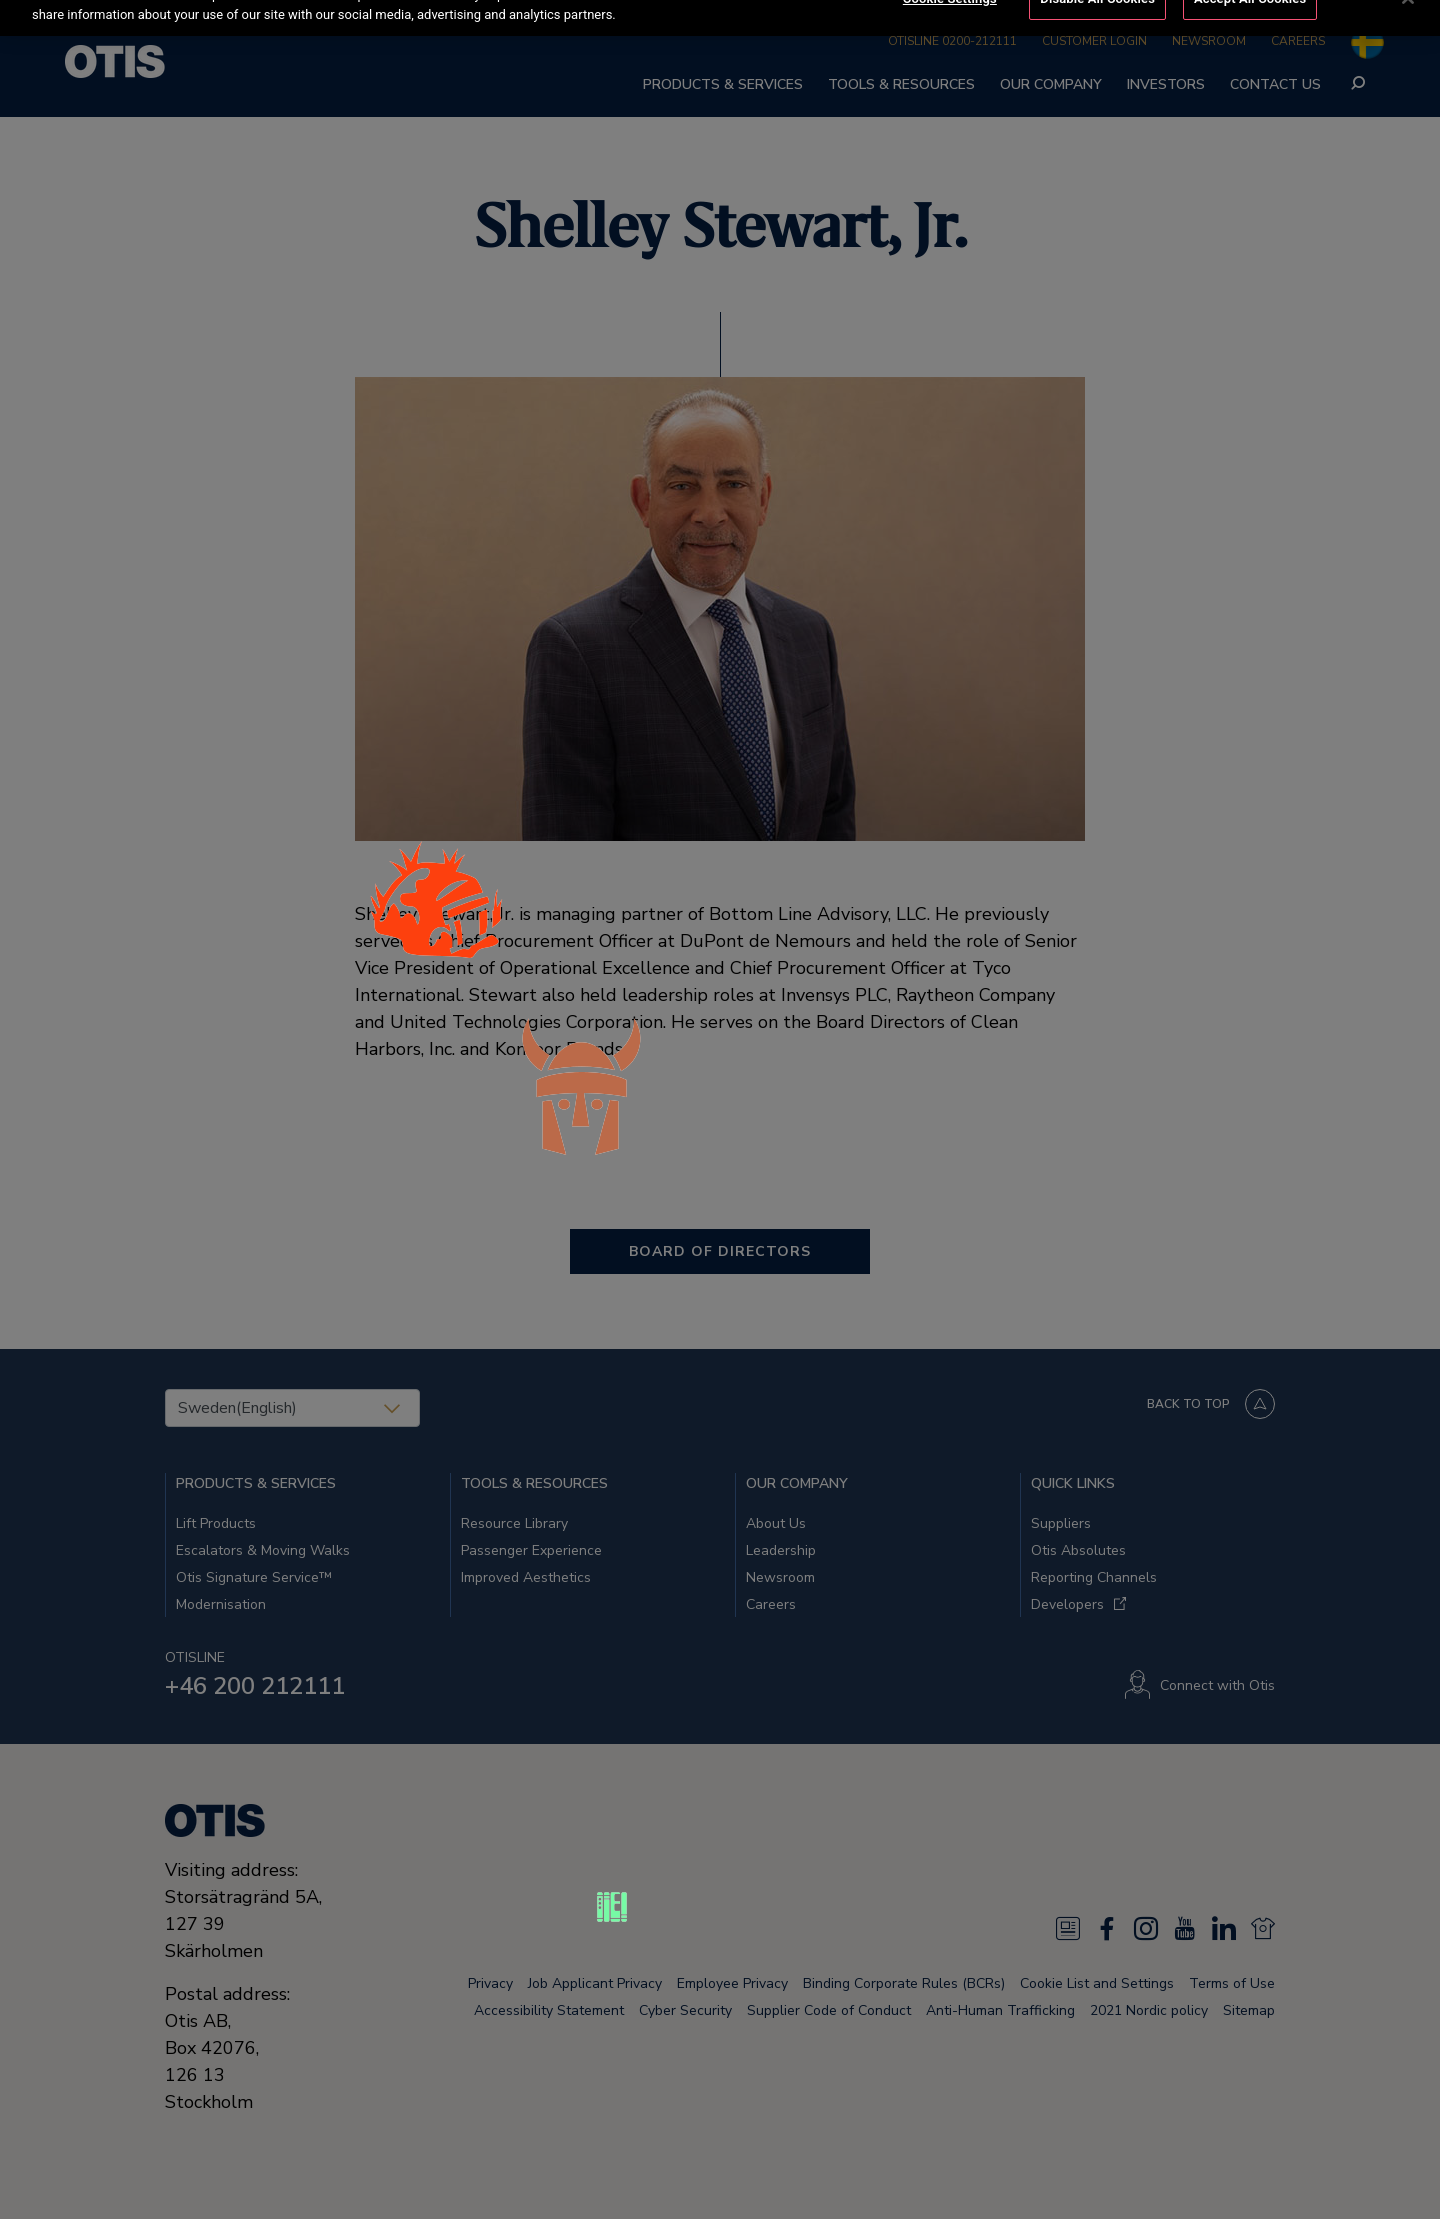 The image size is (1440, 2219). I want to click on view burial site or ancient monument location, so click(436, 899).